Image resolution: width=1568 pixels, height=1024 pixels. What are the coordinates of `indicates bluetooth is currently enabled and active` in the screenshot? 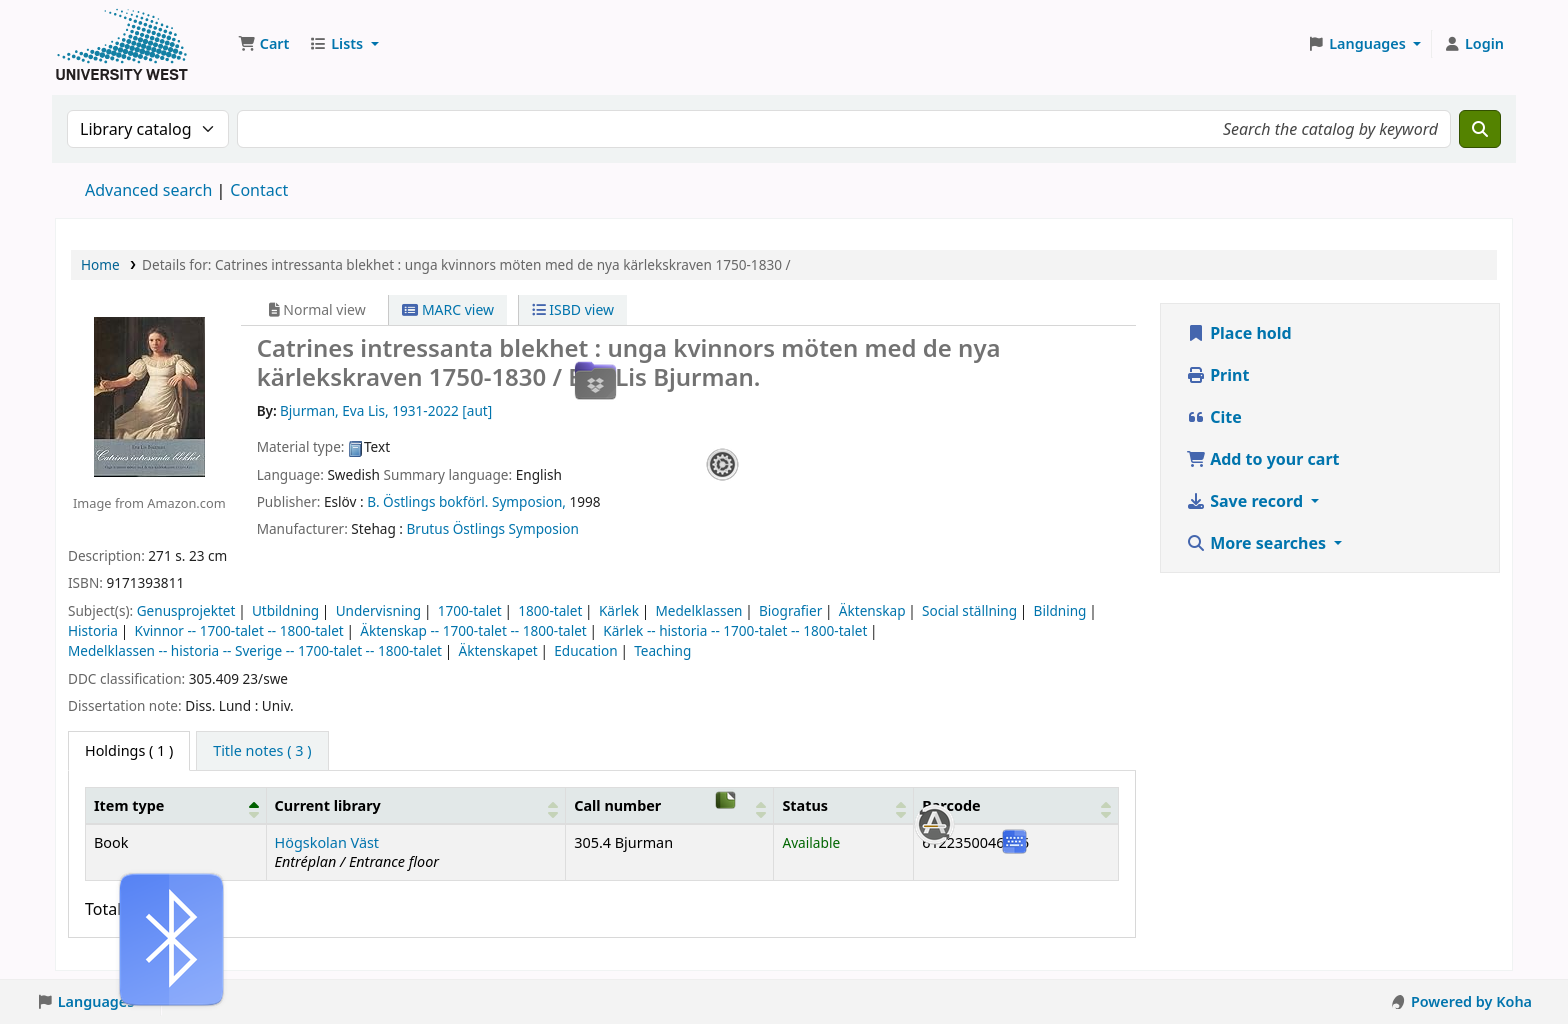 It's located at (171, 939).